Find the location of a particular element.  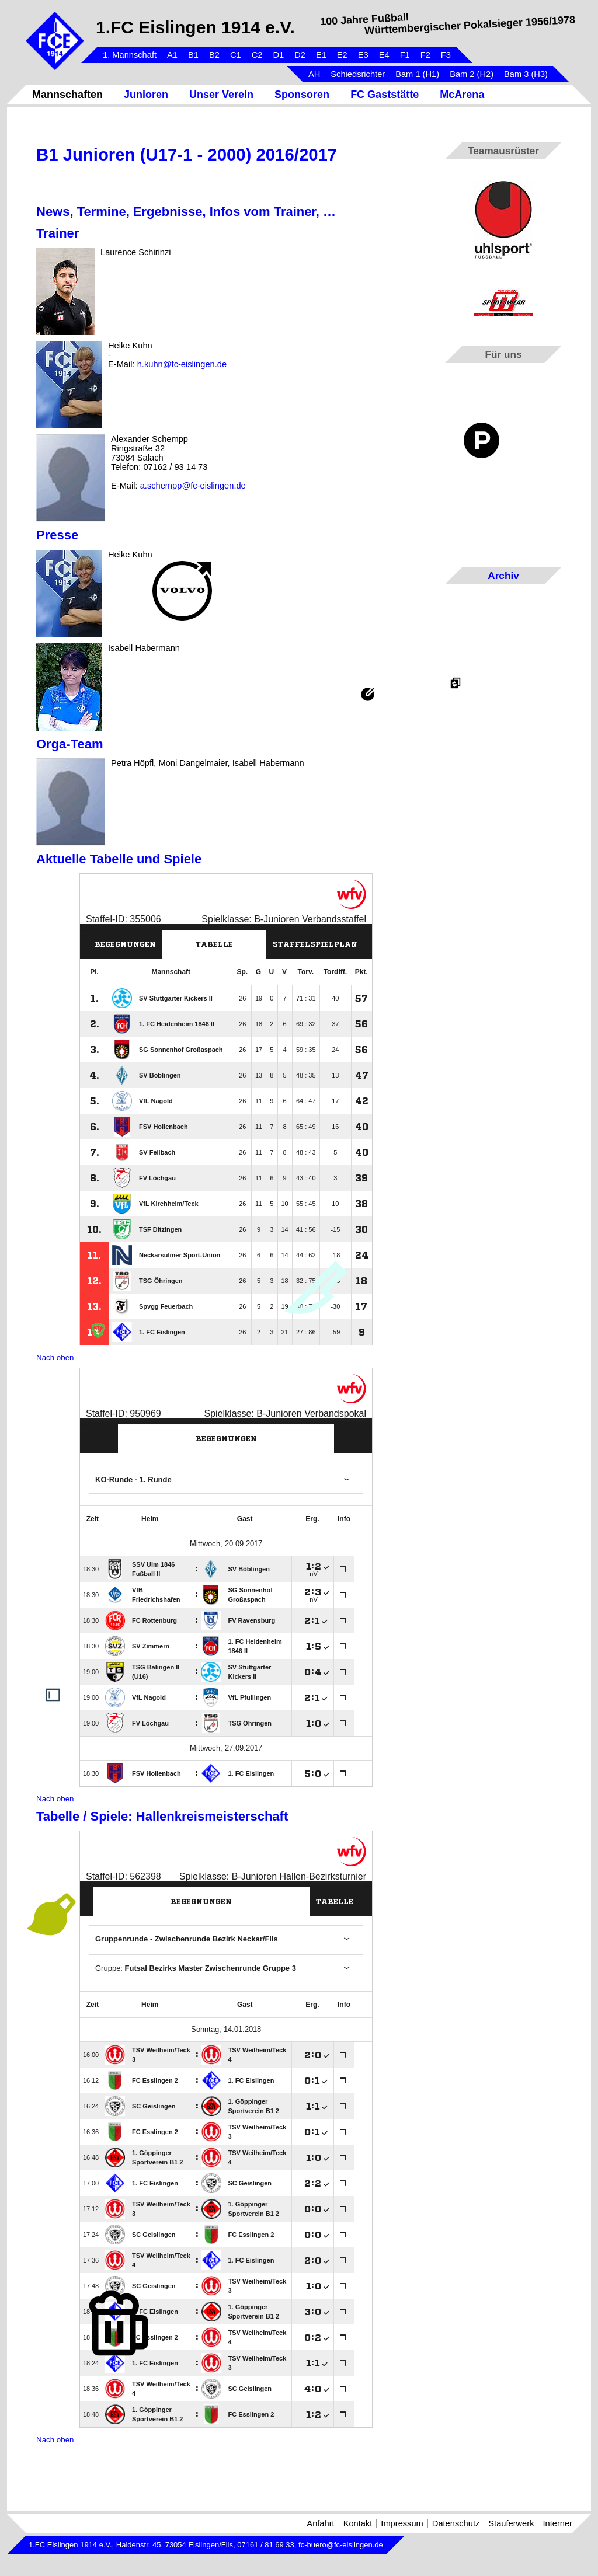

switch to left sidebar layout is located at coordinates (53, 1695).